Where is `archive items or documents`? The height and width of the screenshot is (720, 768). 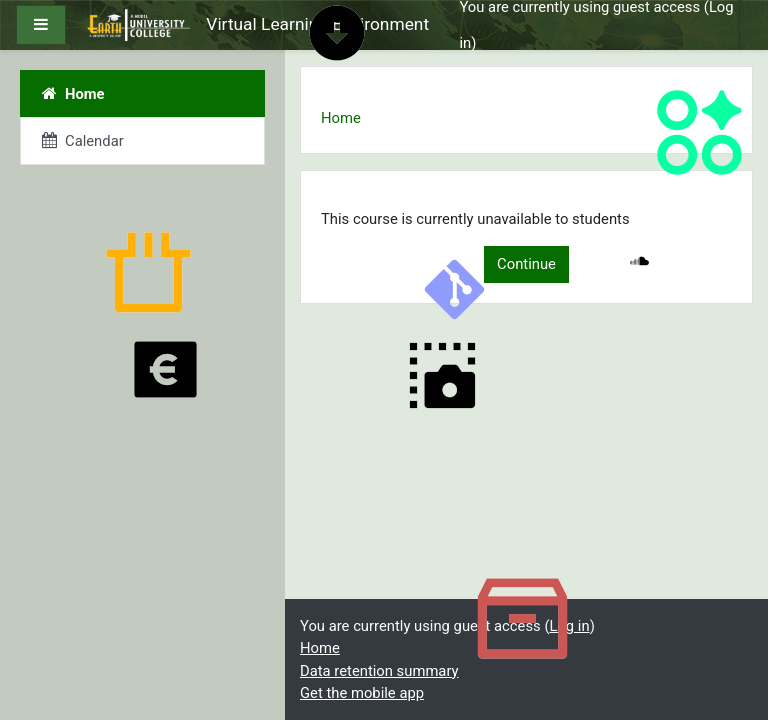 archive items or documents is located at coordinates (522, 618).